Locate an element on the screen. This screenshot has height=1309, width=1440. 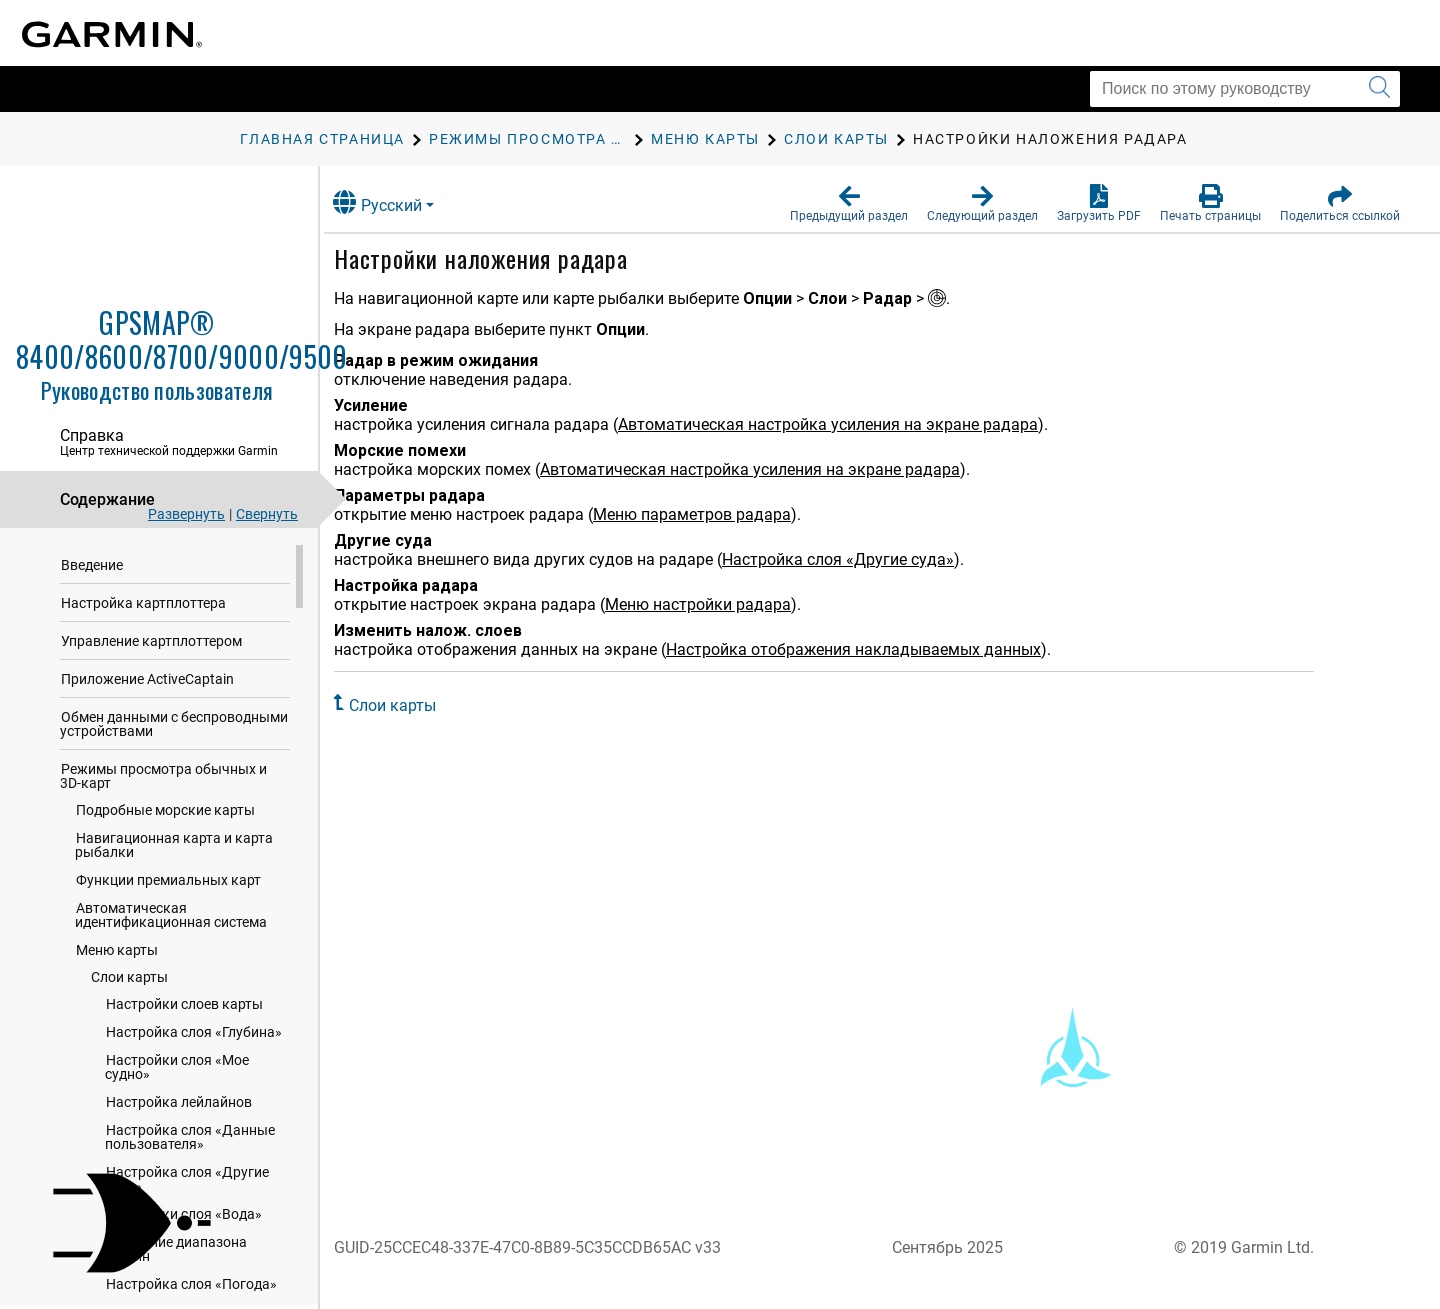
klingon empire emblem from star trek is located at coordinates (1076, 1047).